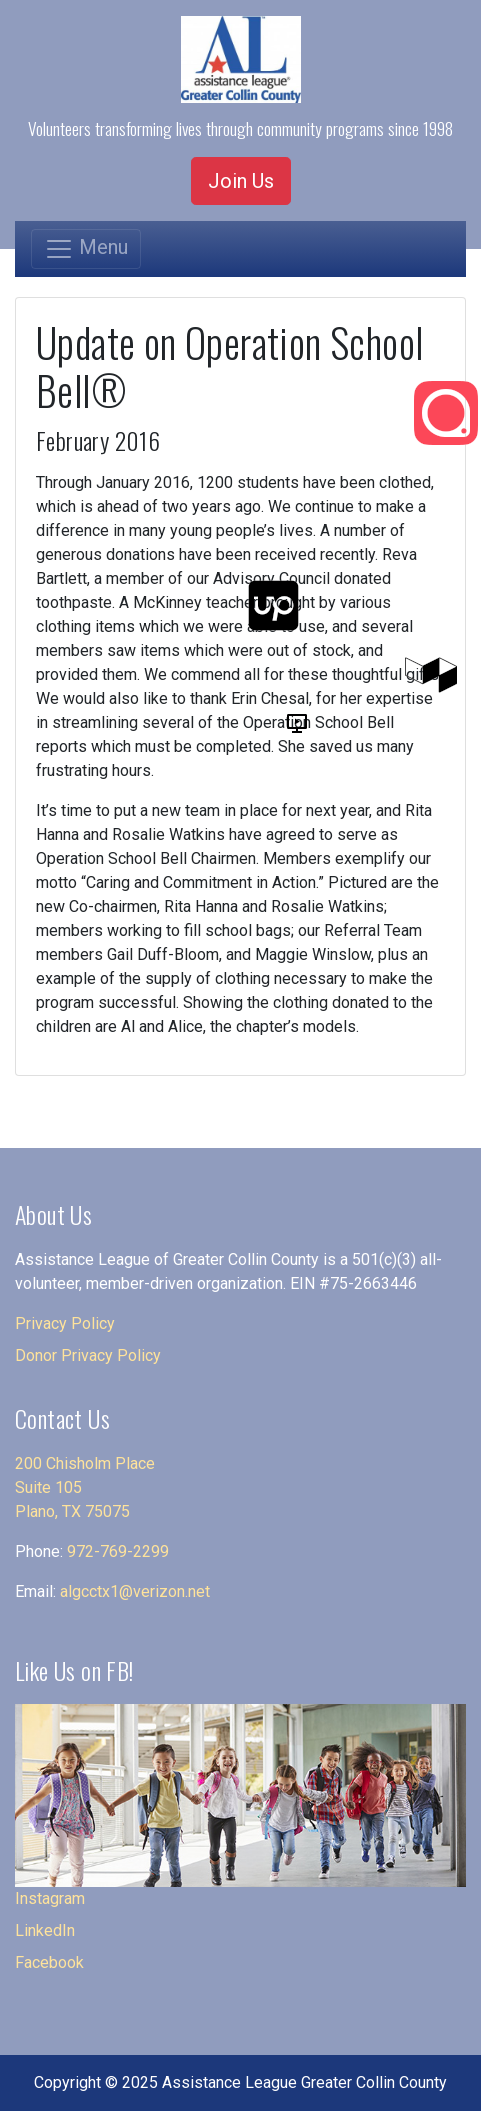 This screenshot has width=481, height=2111. I want to click on link to upwork freelancer profile, so click(273, 605).